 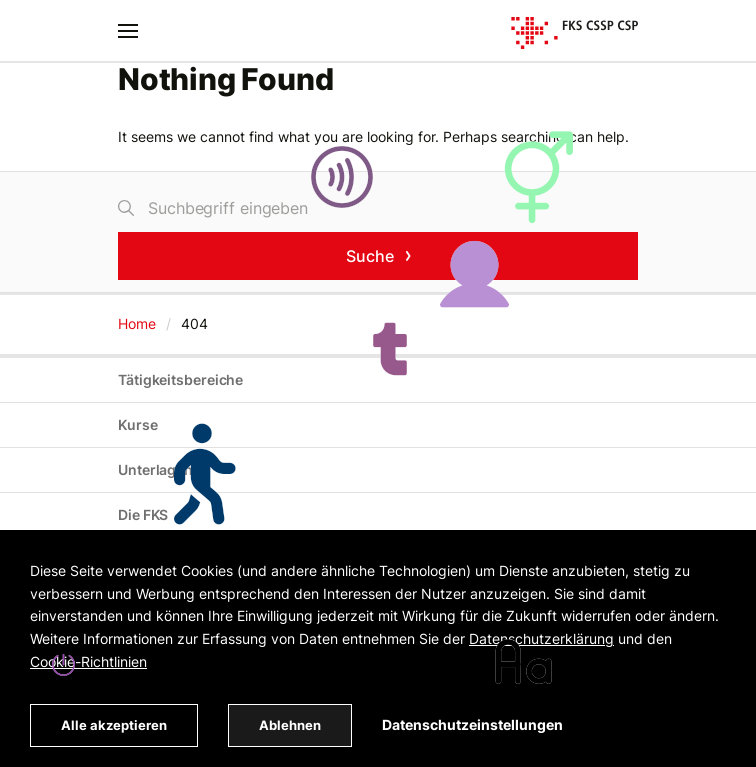 I want to click on select intersex gender identity, so click(x=535, y=175).